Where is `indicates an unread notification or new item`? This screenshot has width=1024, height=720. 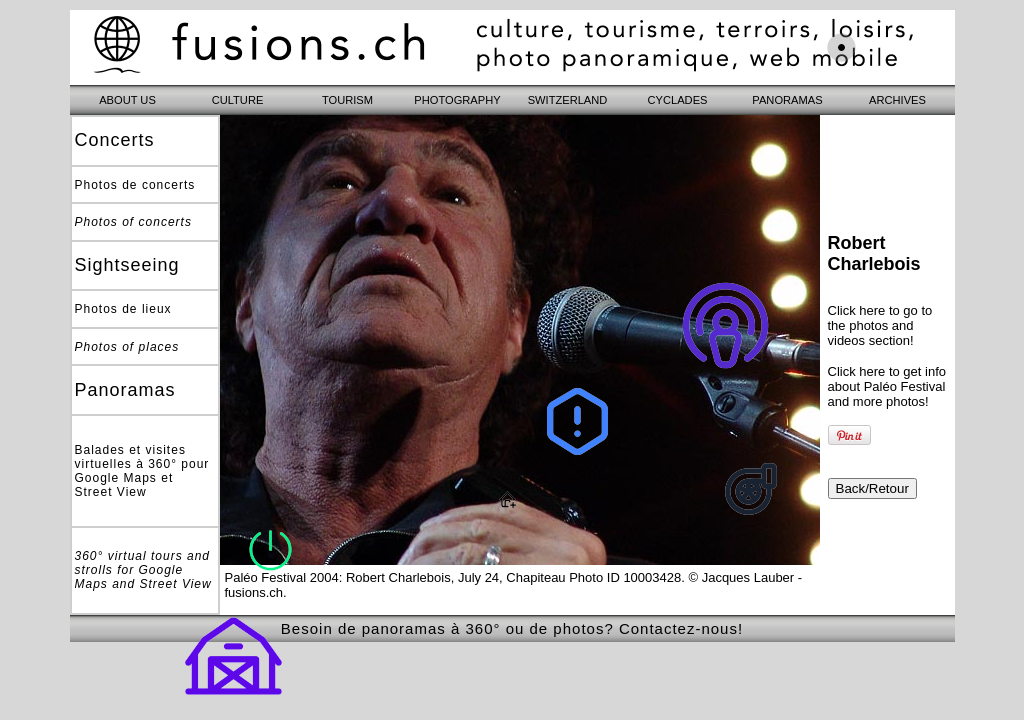 indicates an unread notification or new item is located at coordinates (841, 47).